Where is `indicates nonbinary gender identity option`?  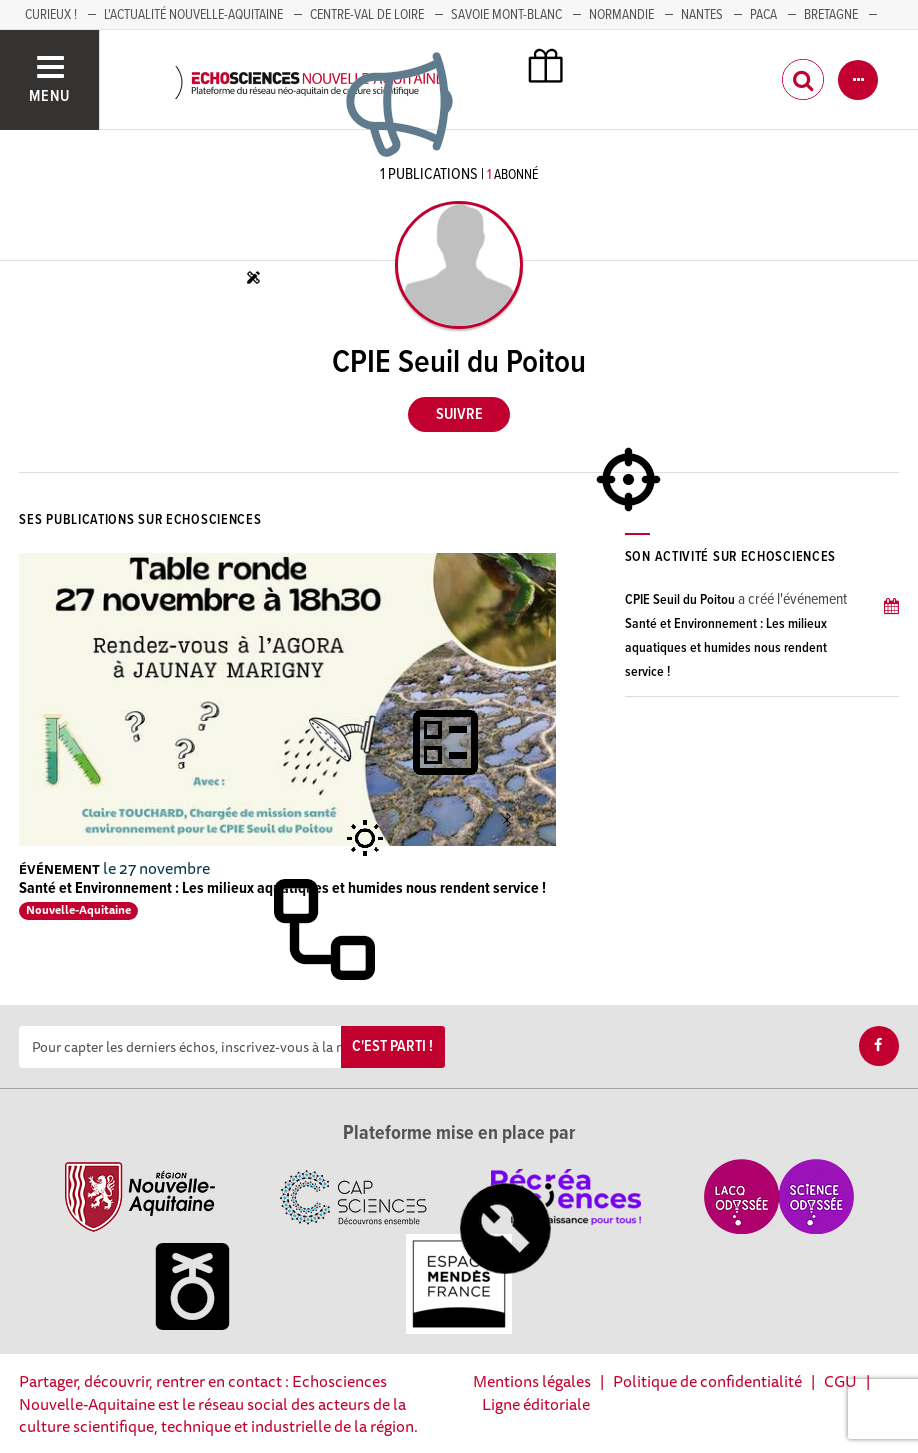
indicates nonbinary gender identity option is located at coordinates (192, 1286).